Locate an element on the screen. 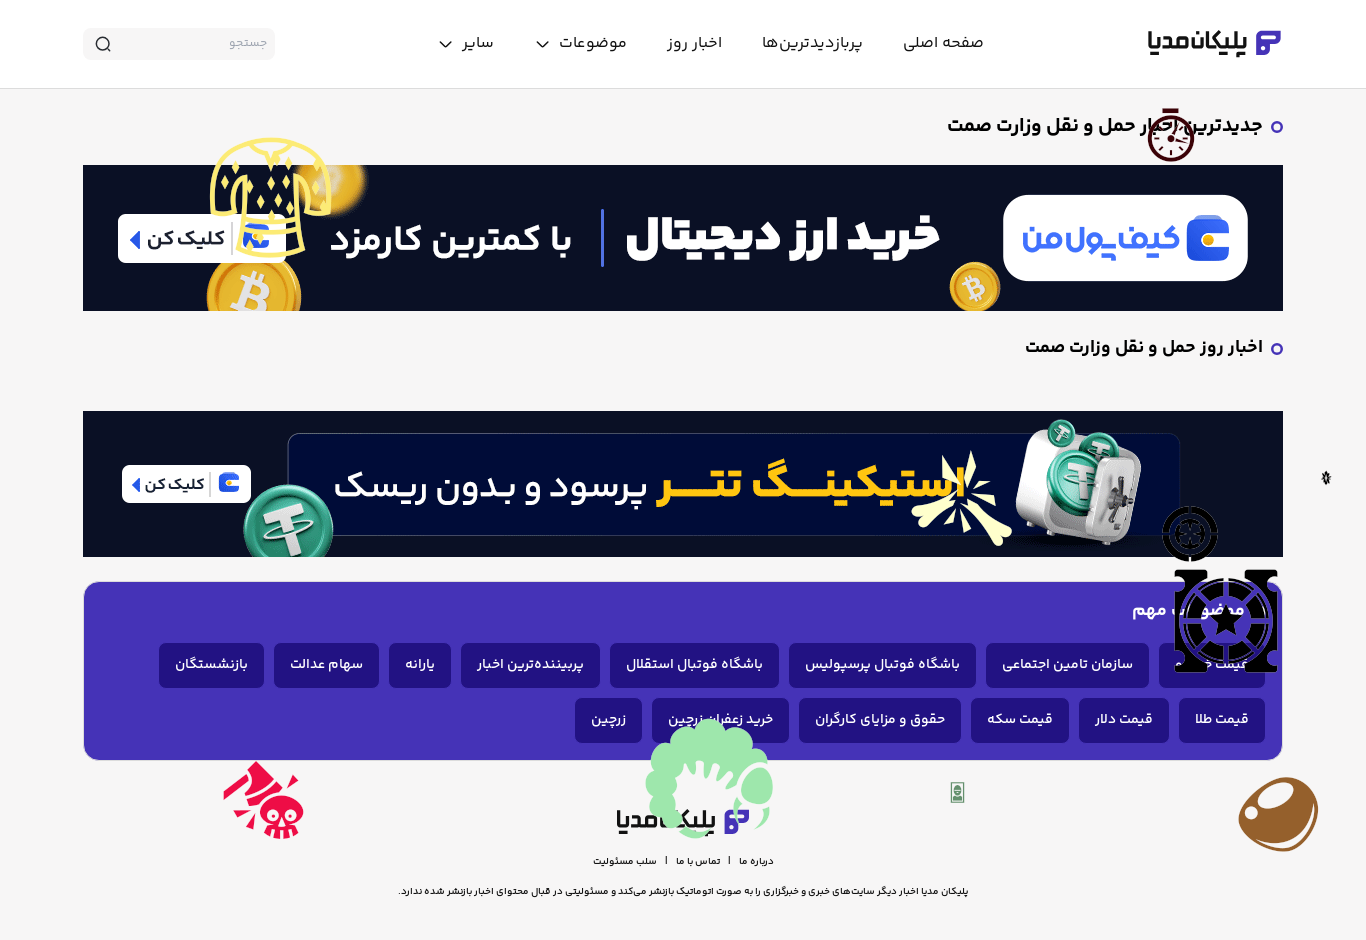 Image resolution: width=1366 pixels, height=940 pixels. start or view a timer is located at coordinates (1171, 135).